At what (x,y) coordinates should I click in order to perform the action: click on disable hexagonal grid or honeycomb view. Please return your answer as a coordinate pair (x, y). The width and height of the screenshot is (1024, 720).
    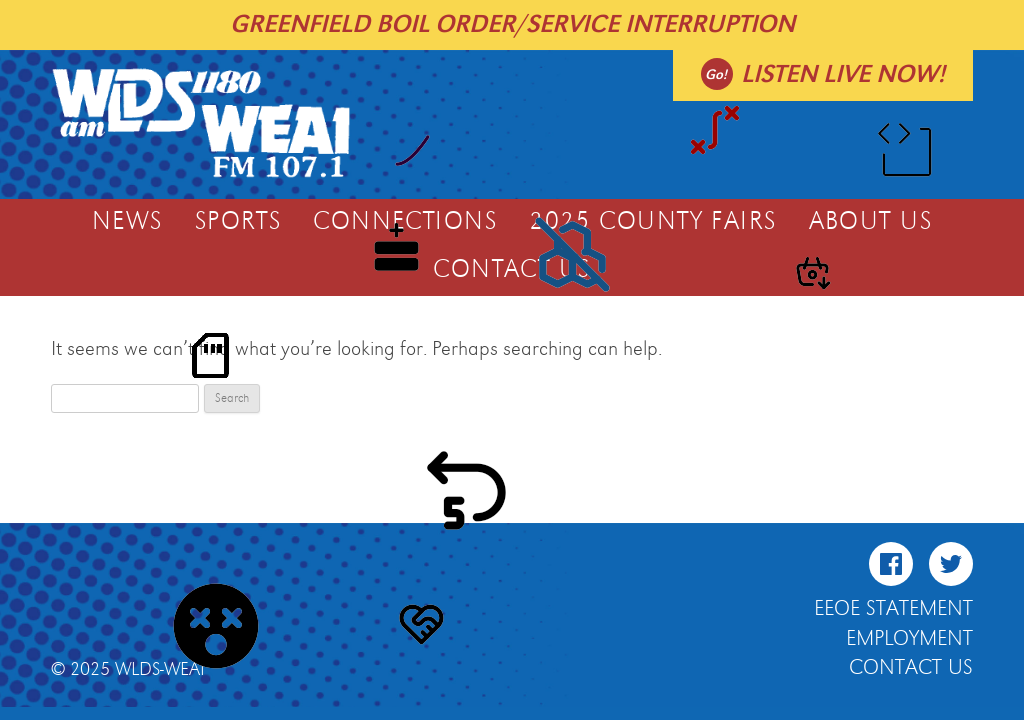
    Looking at the image, I should click on (572, 254).